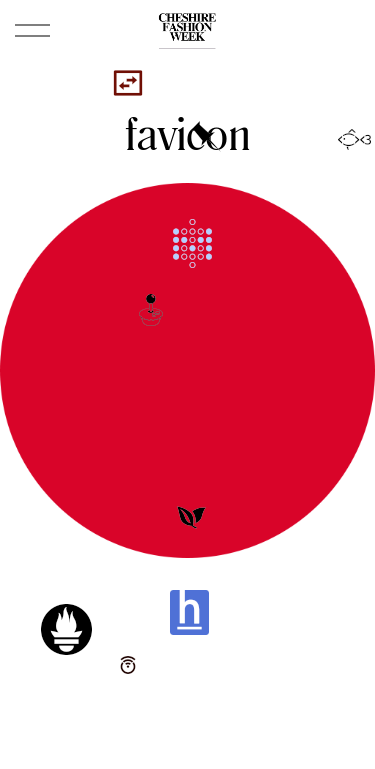  I want to click on OpenWrt router firmware logo, so click(128, 665).